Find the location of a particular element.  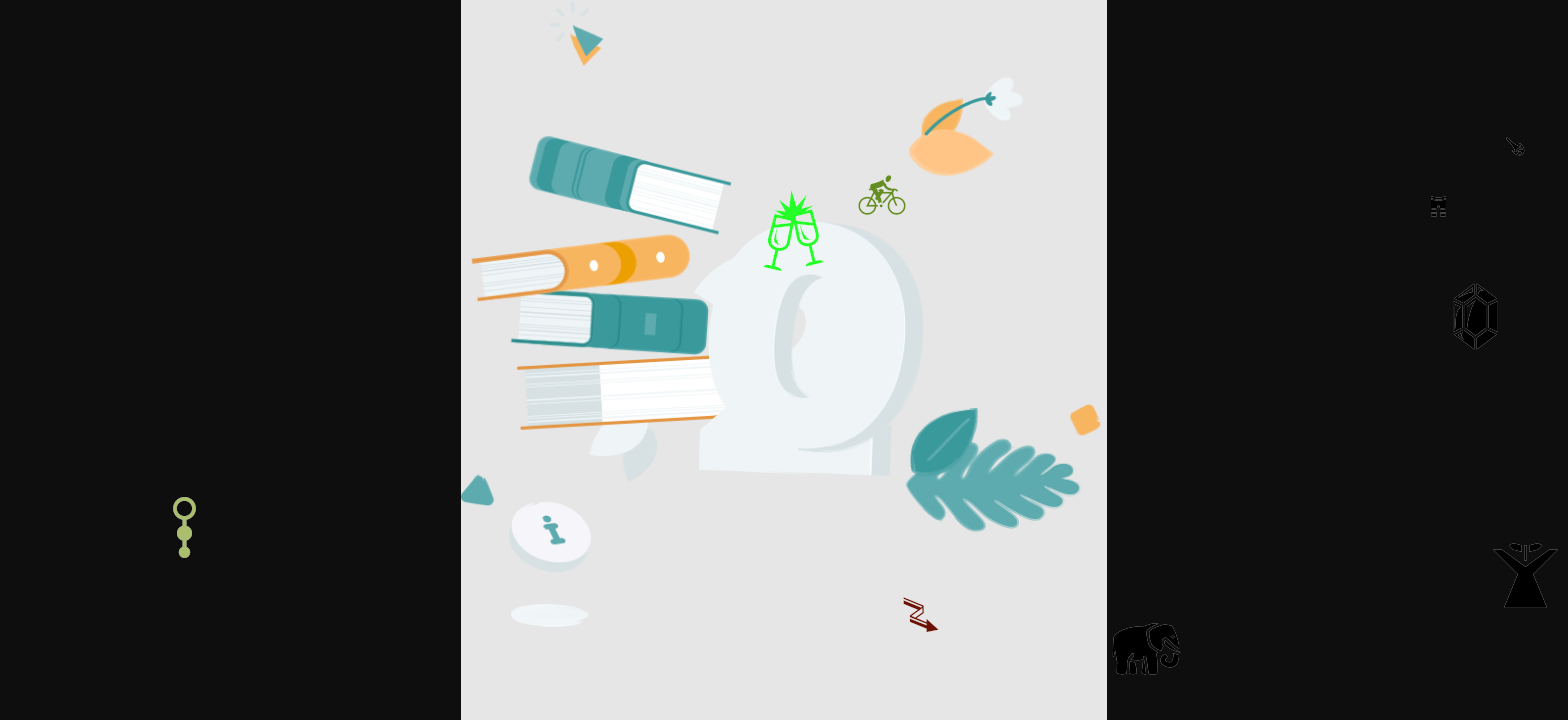

collect or spend in-game currency is located at coordinates (1475, 316).